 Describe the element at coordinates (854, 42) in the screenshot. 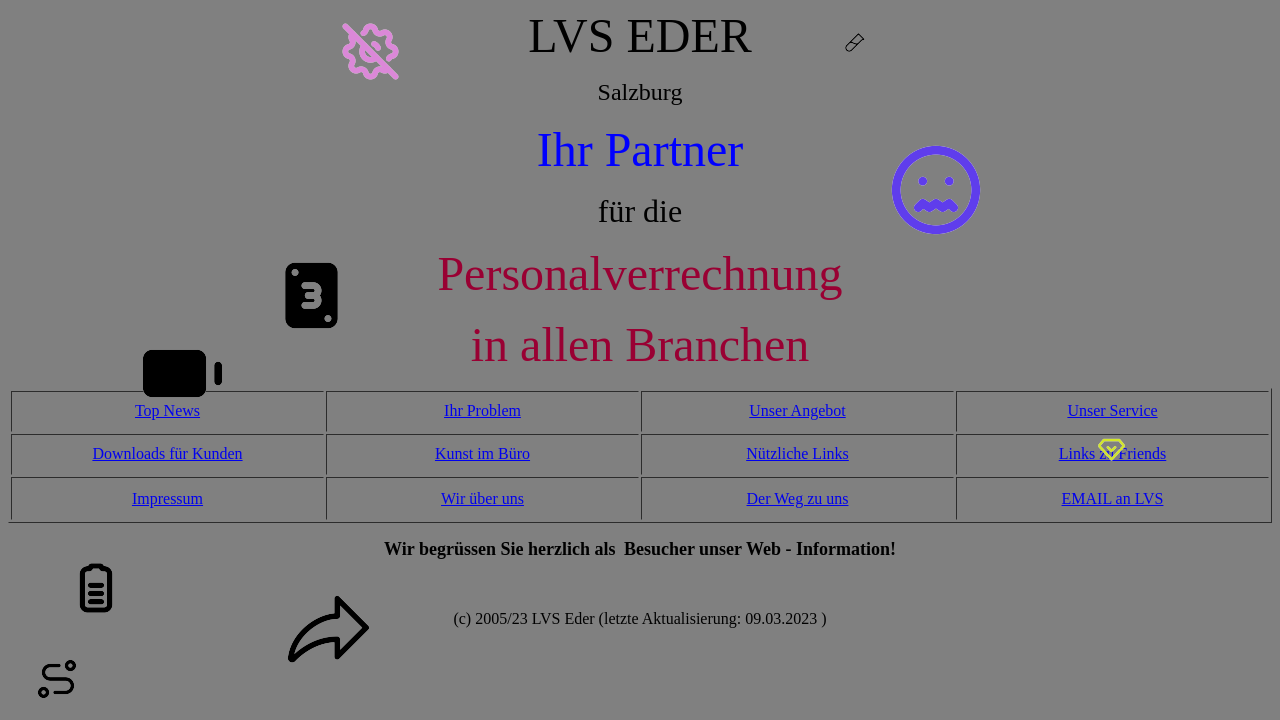

I see `access lab or experimental features` at that location.